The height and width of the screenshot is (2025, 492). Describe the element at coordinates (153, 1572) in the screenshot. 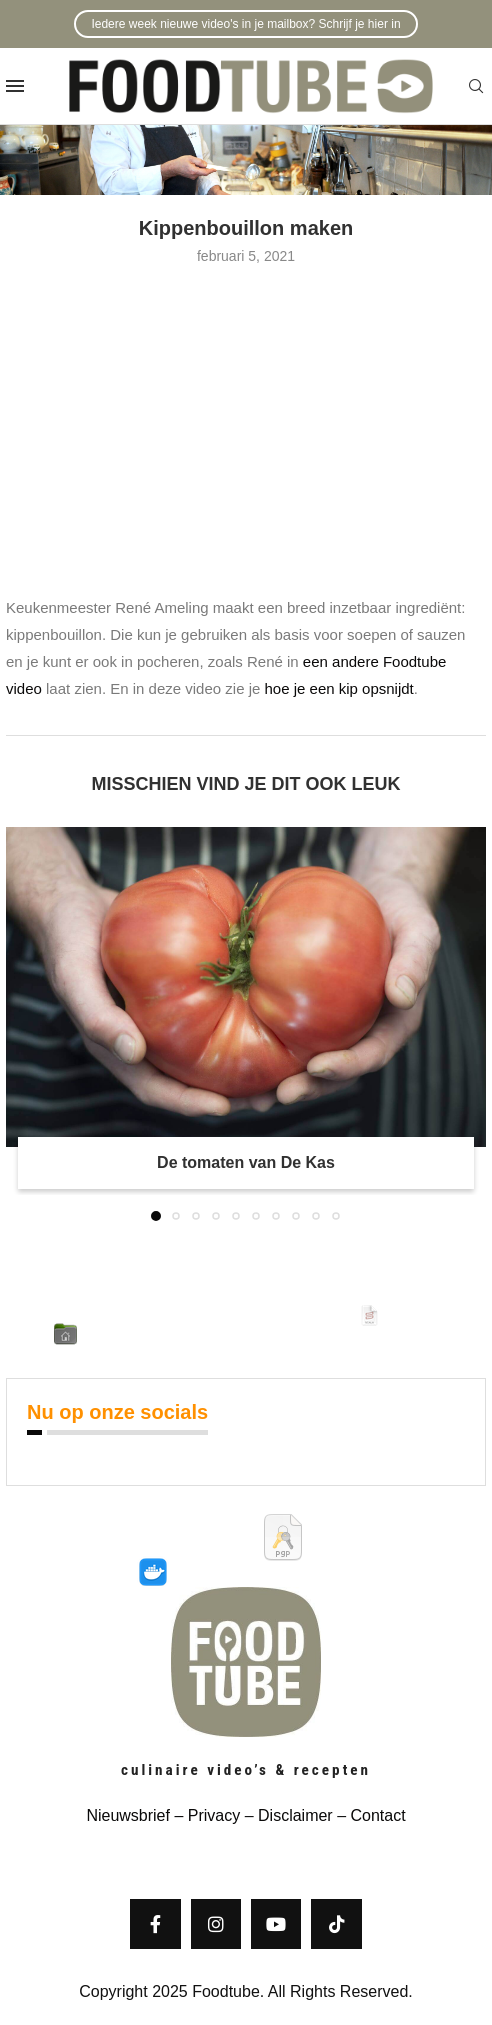

I see `open Docker Desktop application` at that location.